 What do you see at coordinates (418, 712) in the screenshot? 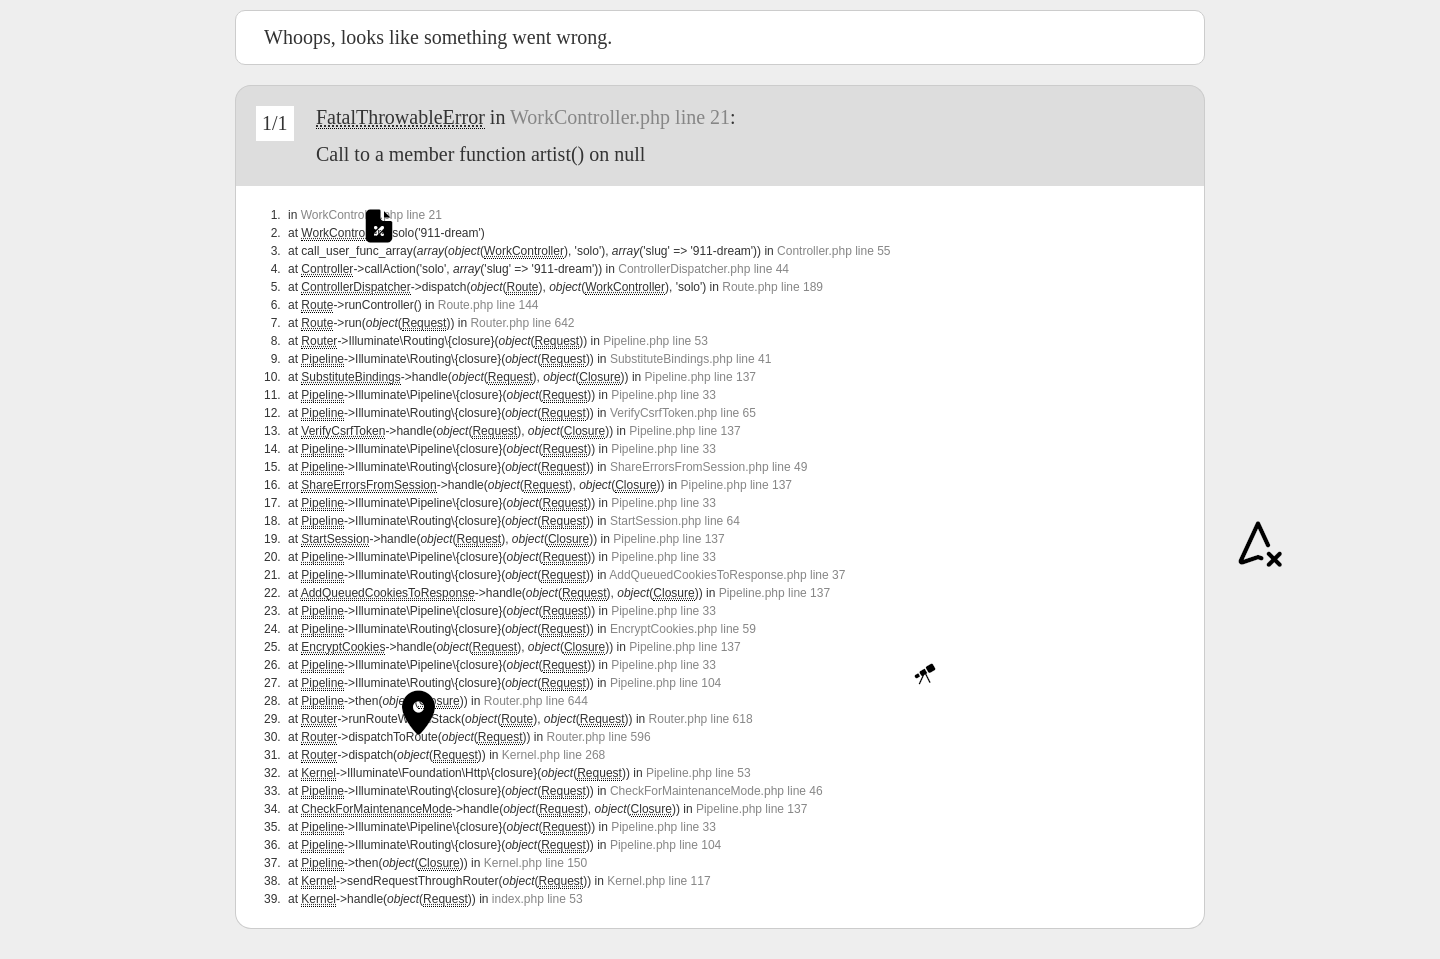
I see `view current location on map` at bounding box center [418, 712].